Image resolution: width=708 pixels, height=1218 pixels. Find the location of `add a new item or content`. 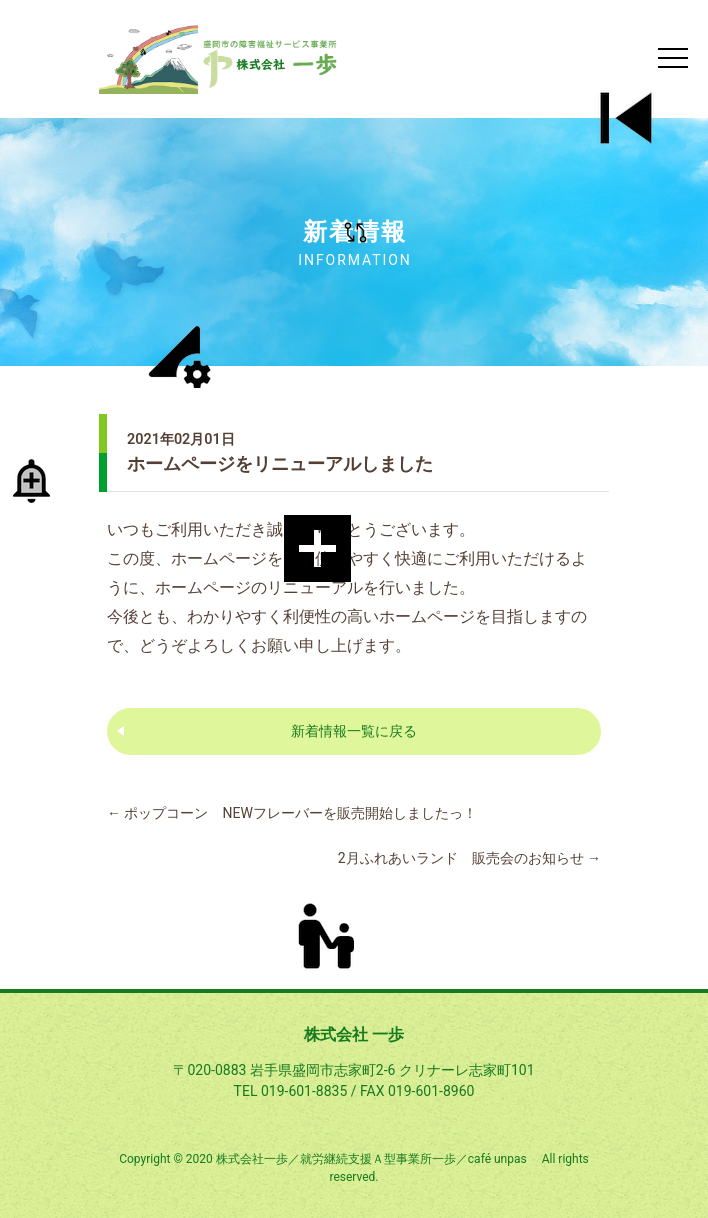

add a new item or content is located at coordinates (317, 548).